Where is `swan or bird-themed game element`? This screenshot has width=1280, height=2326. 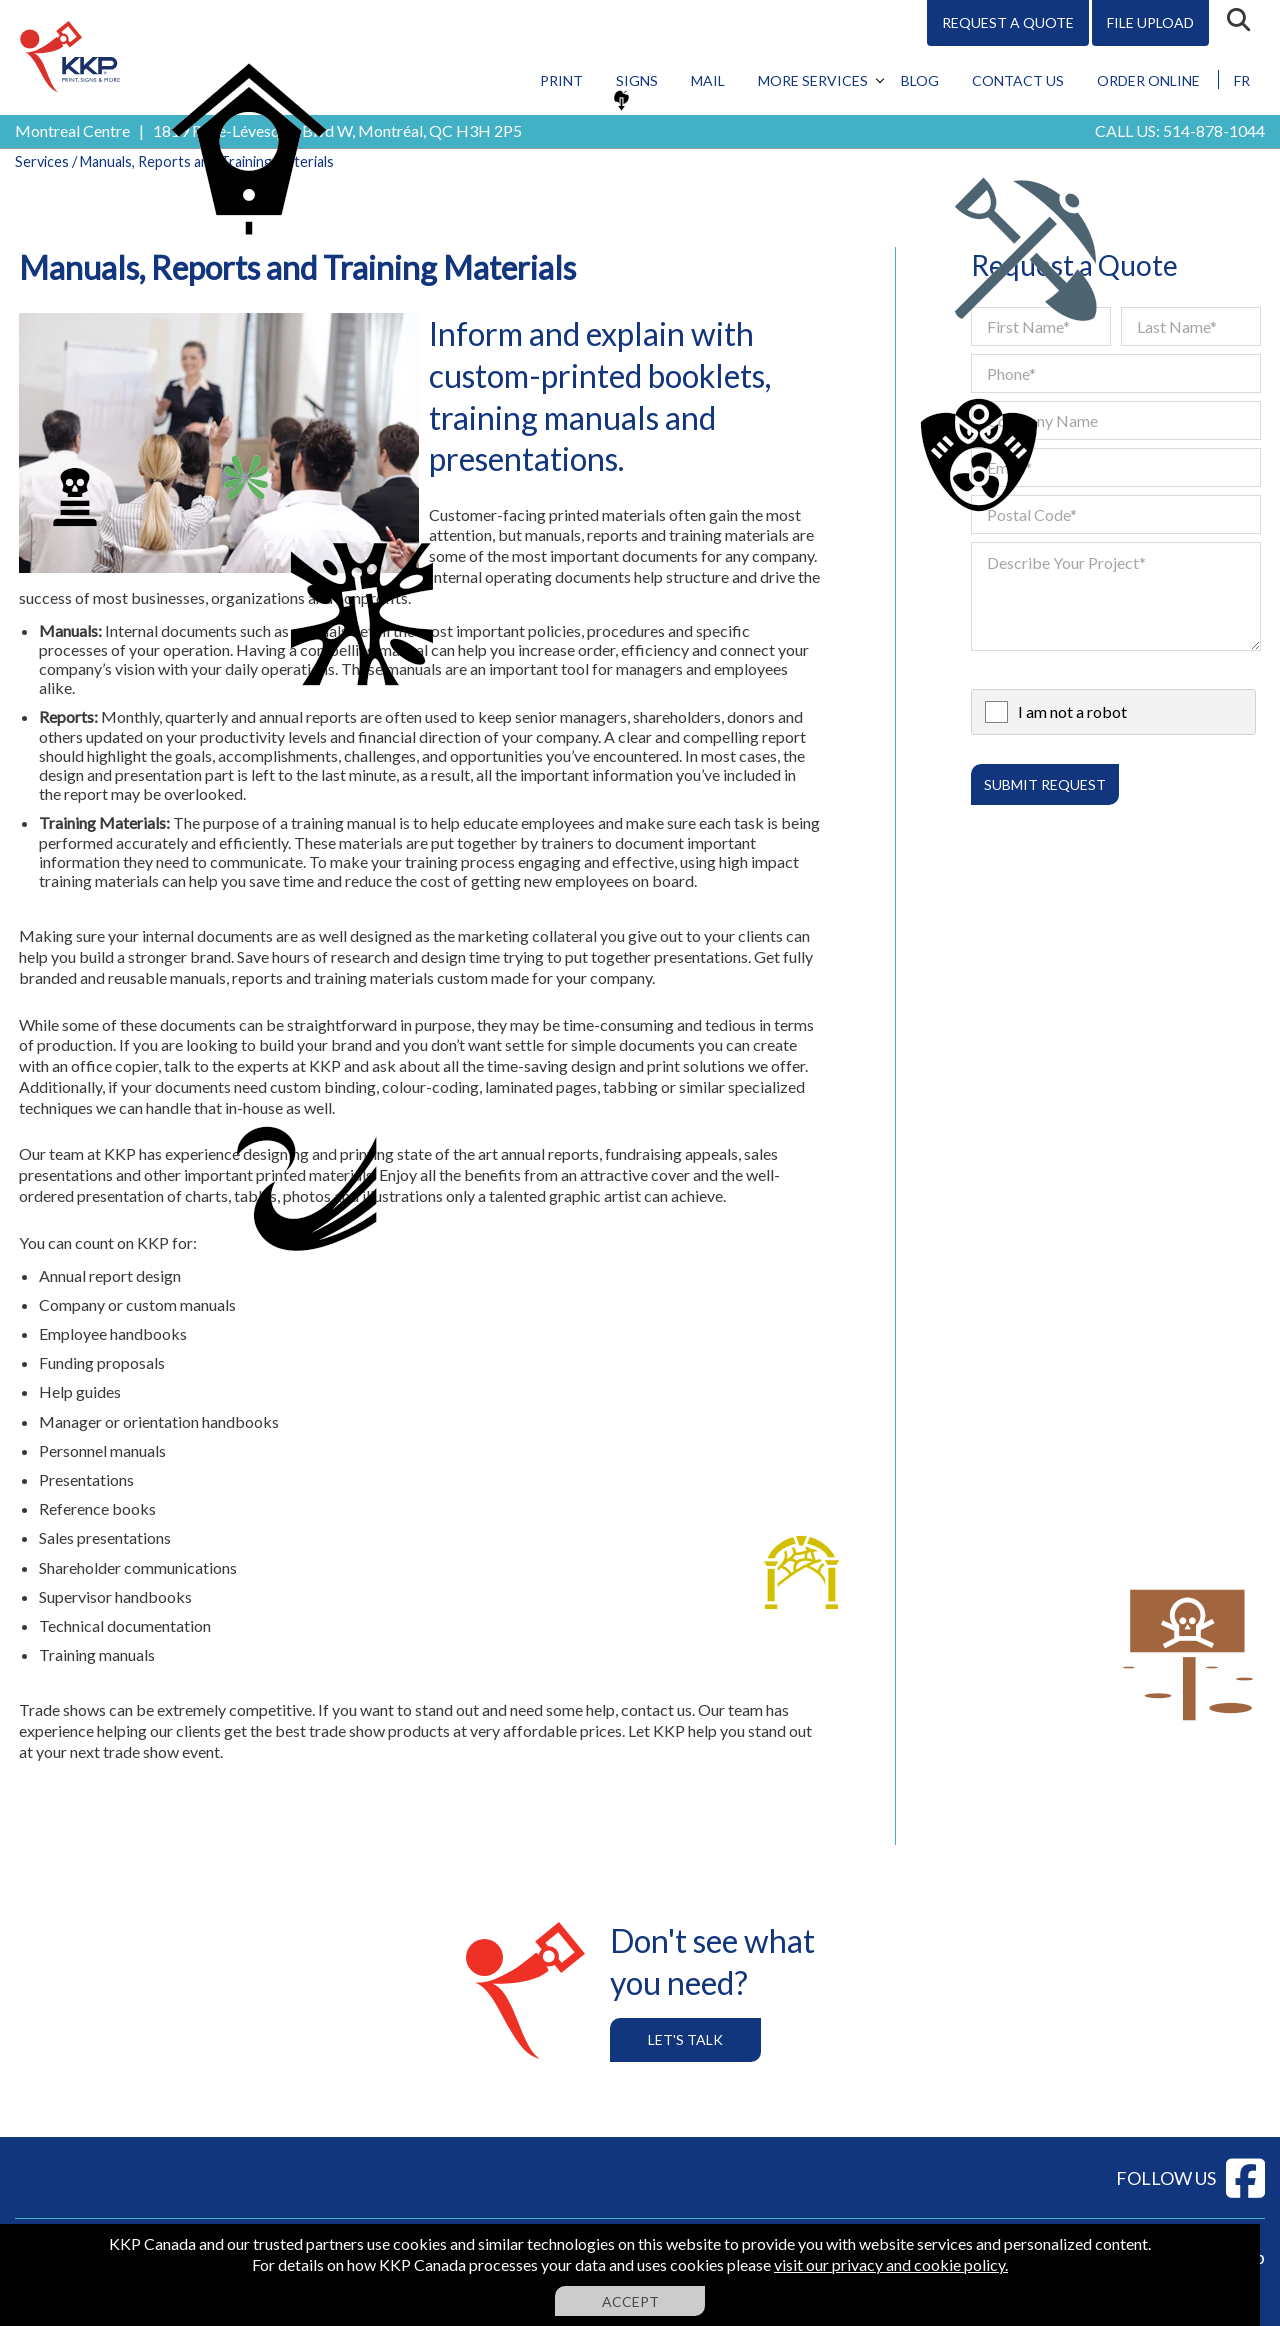
swan or bird-themed game element is located at coordinates (307, 1182).